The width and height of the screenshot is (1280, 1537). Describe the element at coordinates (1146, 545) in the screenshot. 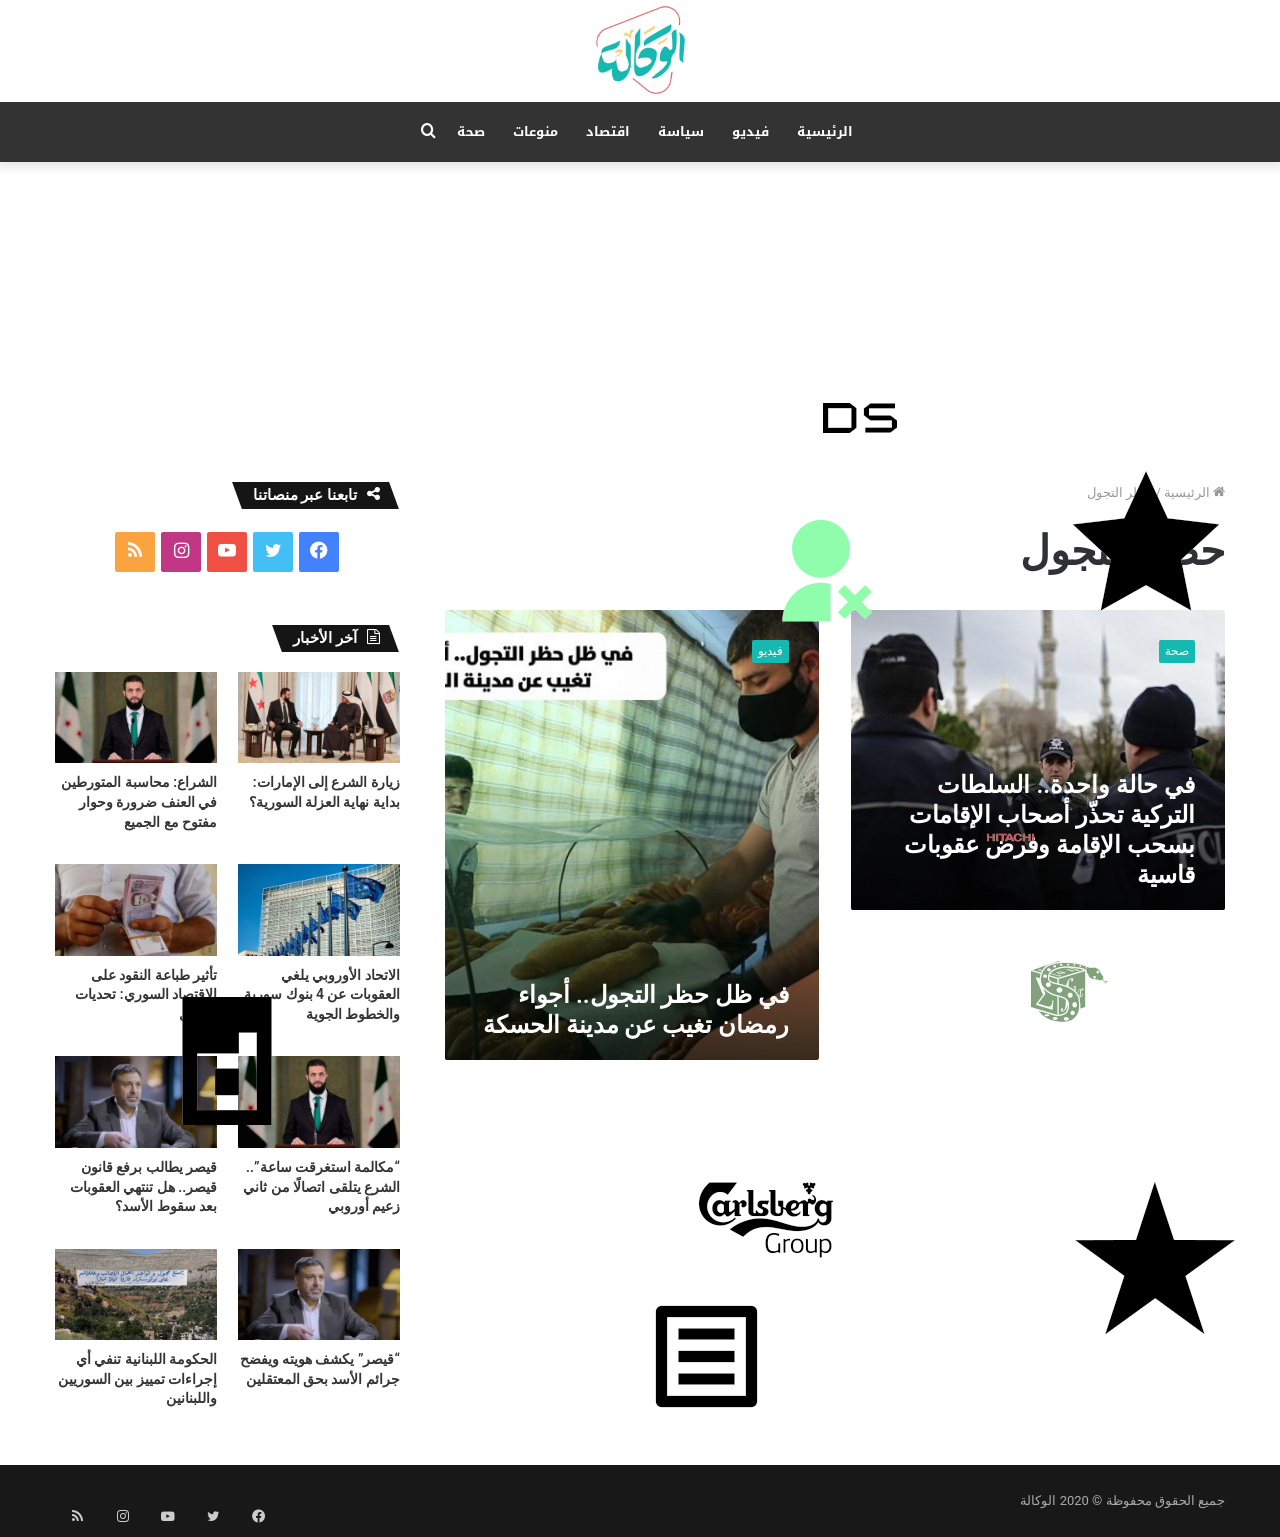

I see `add to favorites` at that location.